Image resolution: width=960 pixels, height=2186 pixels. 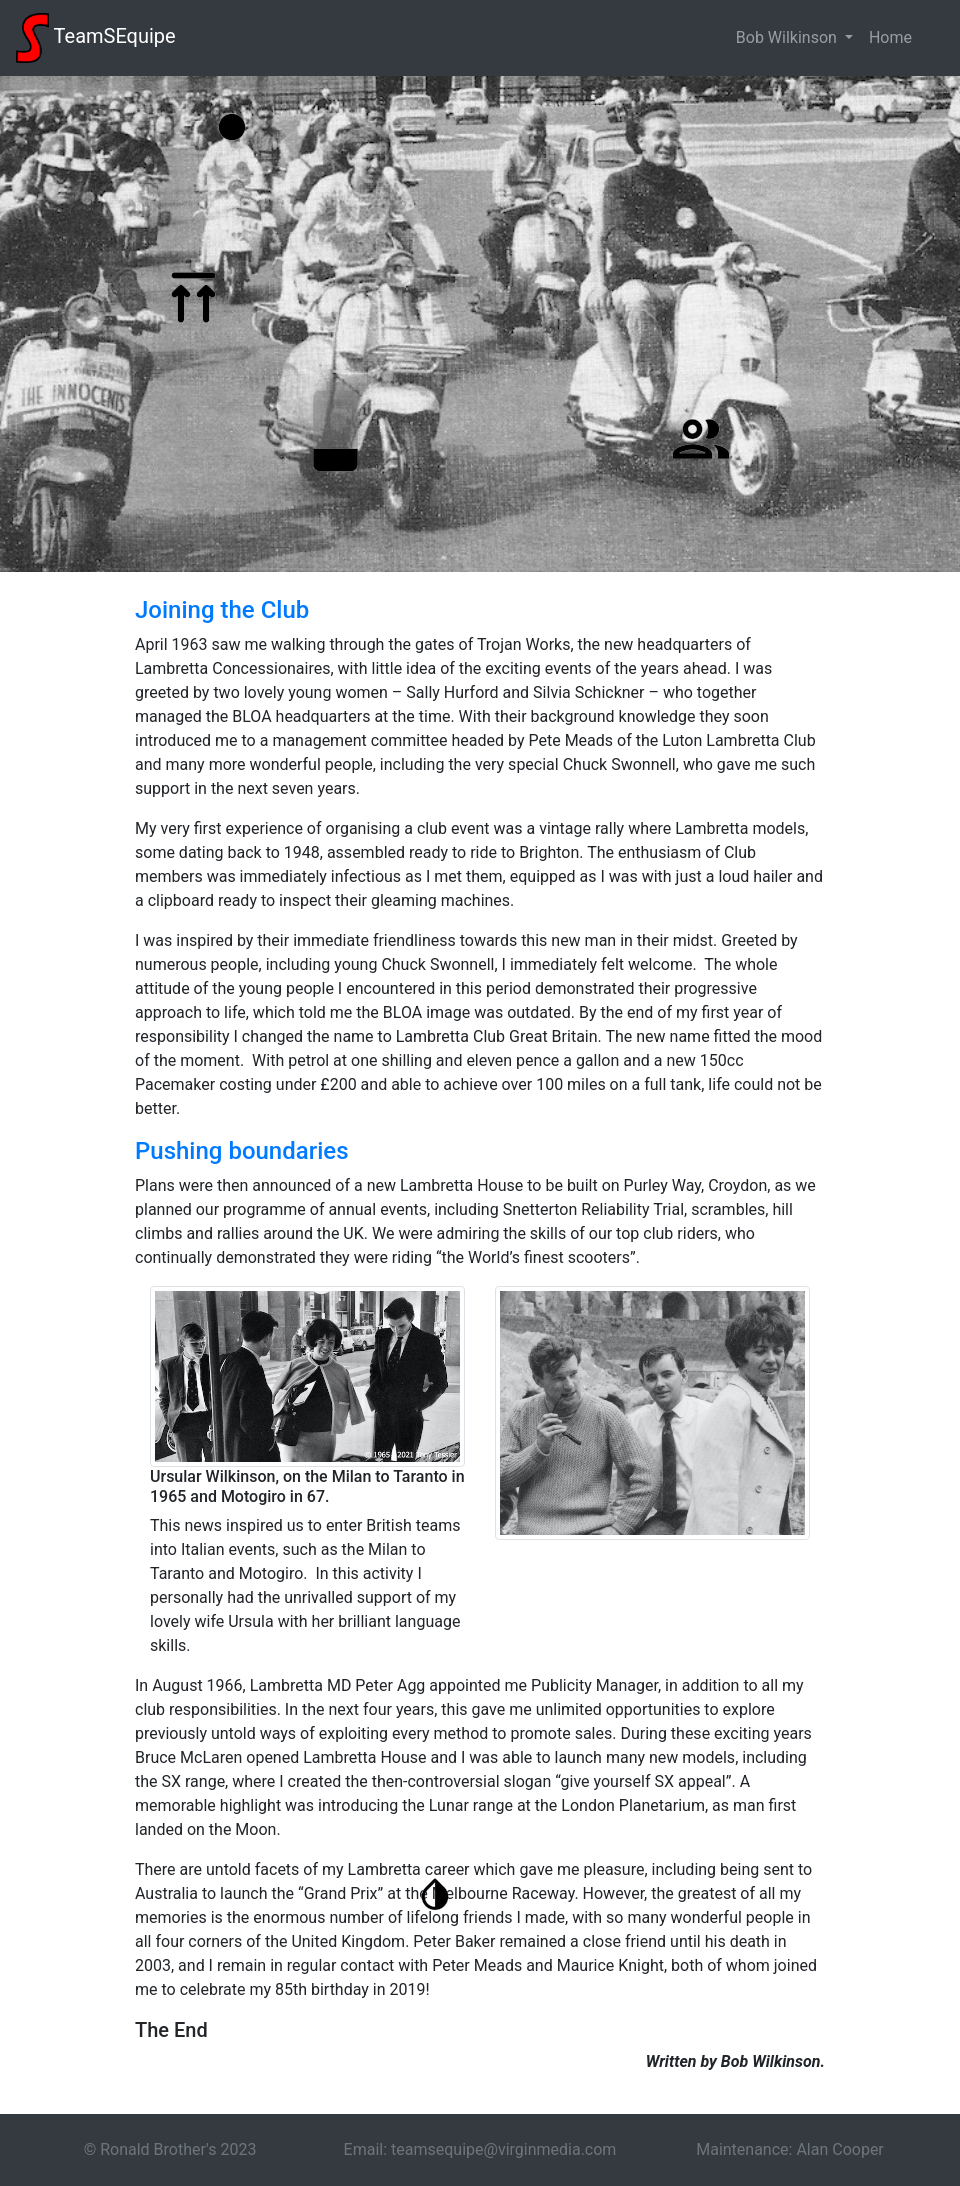 What do you see at coordinates (701, 439) in the screenshot?
I see `view contacts or people list` at bounding box center [701, 439].